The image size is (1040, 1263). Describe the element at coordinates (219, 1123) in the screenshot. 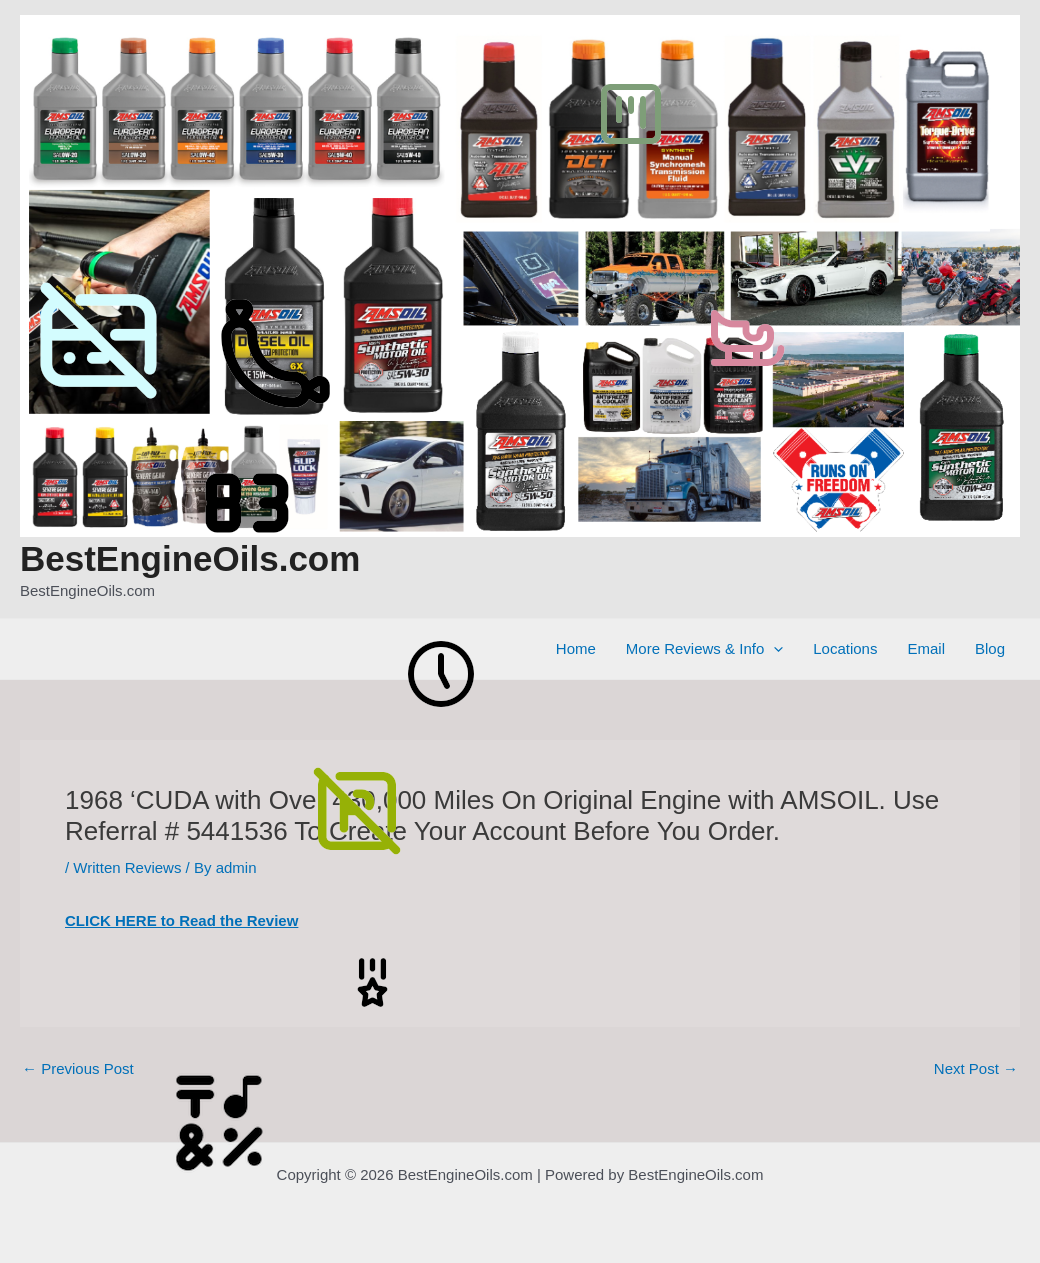

I see `access special characters and symbols keyboard` at that location.